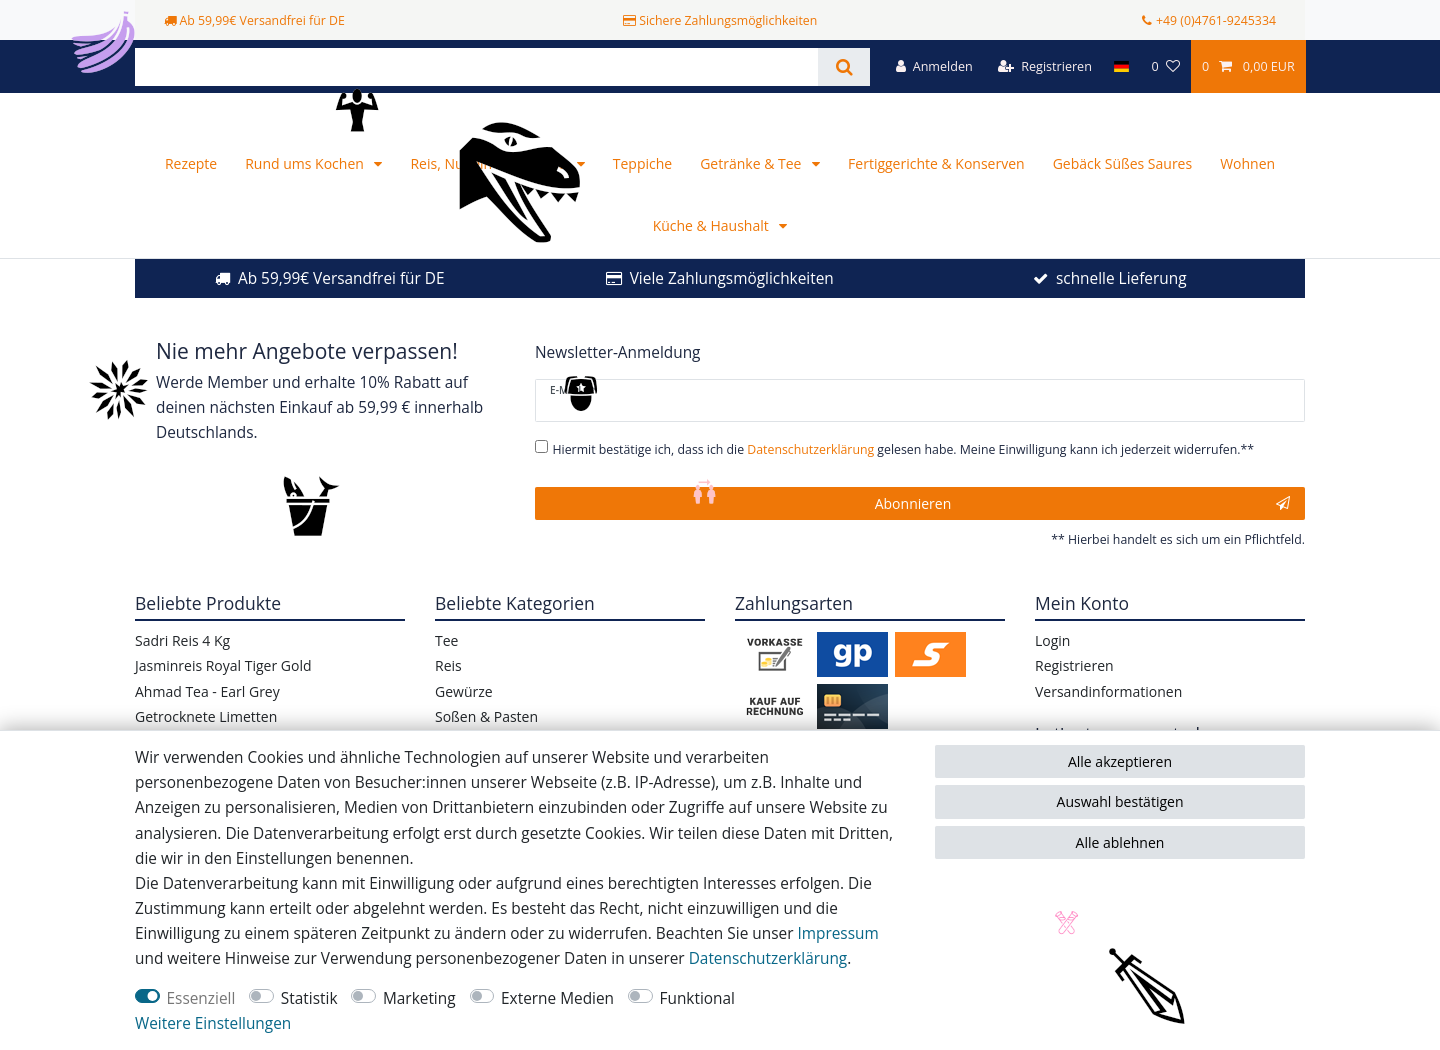  I want to click on skip to the next player's turn, so click(704, 491).